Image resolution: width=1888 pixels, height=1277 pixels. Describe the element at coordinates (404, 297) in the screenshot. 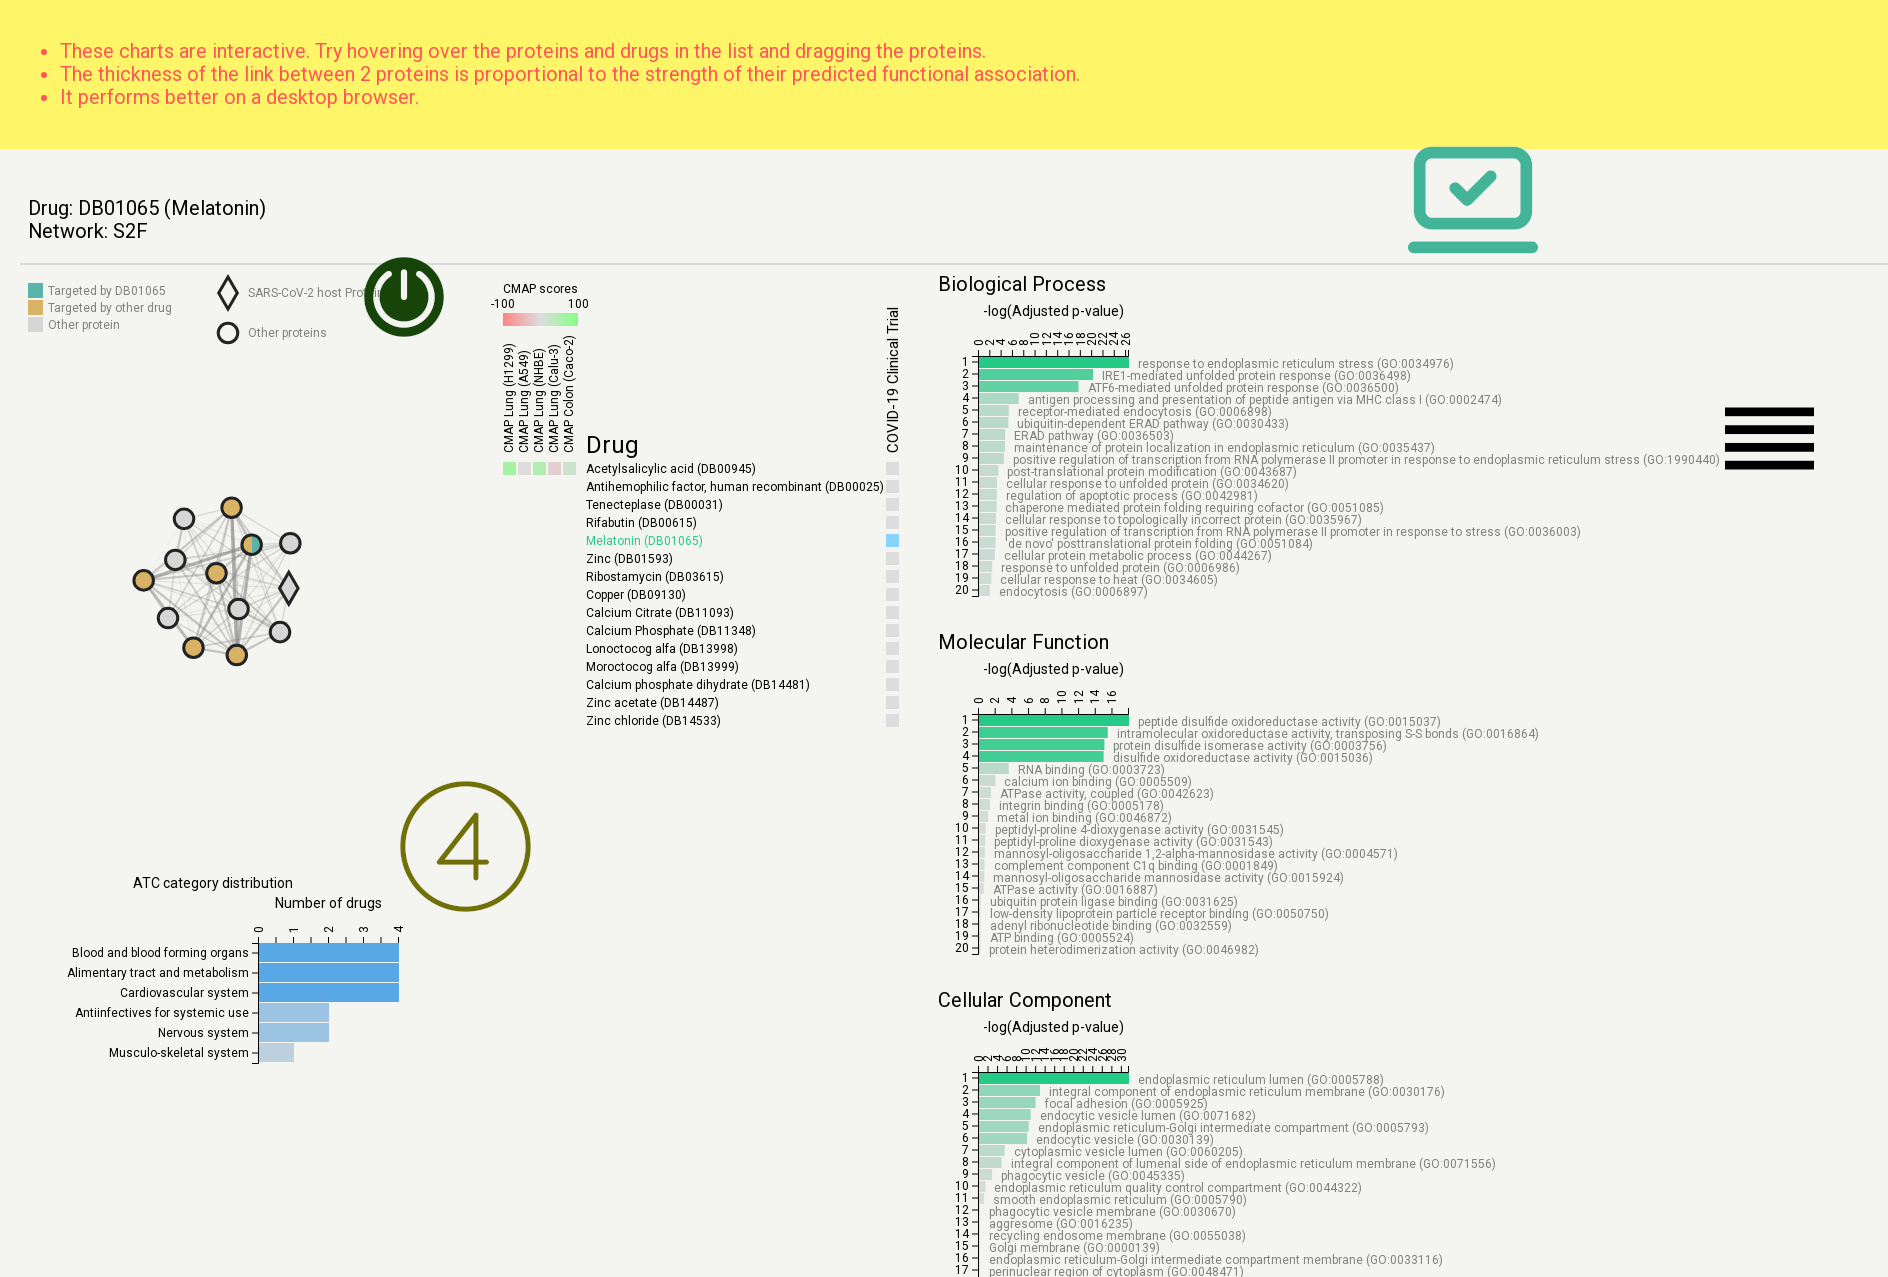

I see `turn device on or off` at that location.